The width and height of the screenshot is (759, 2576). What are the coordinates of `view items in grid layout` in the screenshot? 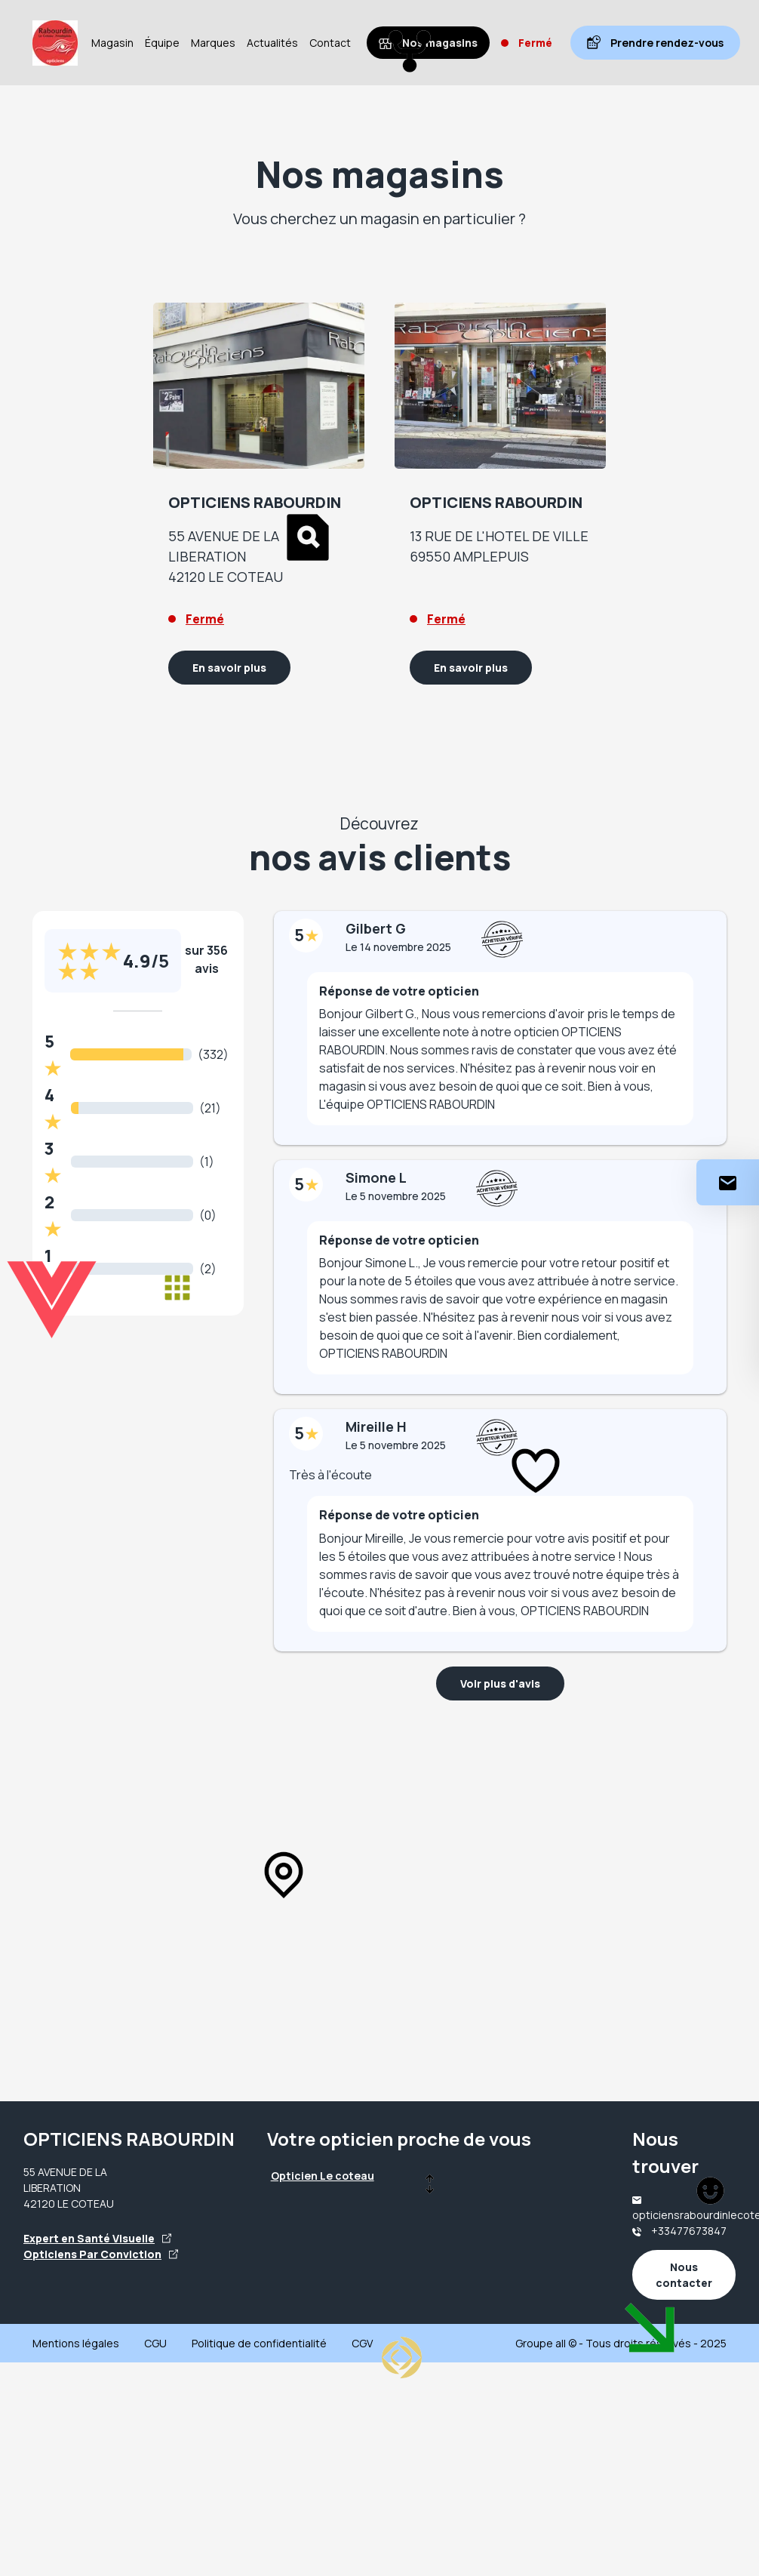 It's located at (177, 1288).